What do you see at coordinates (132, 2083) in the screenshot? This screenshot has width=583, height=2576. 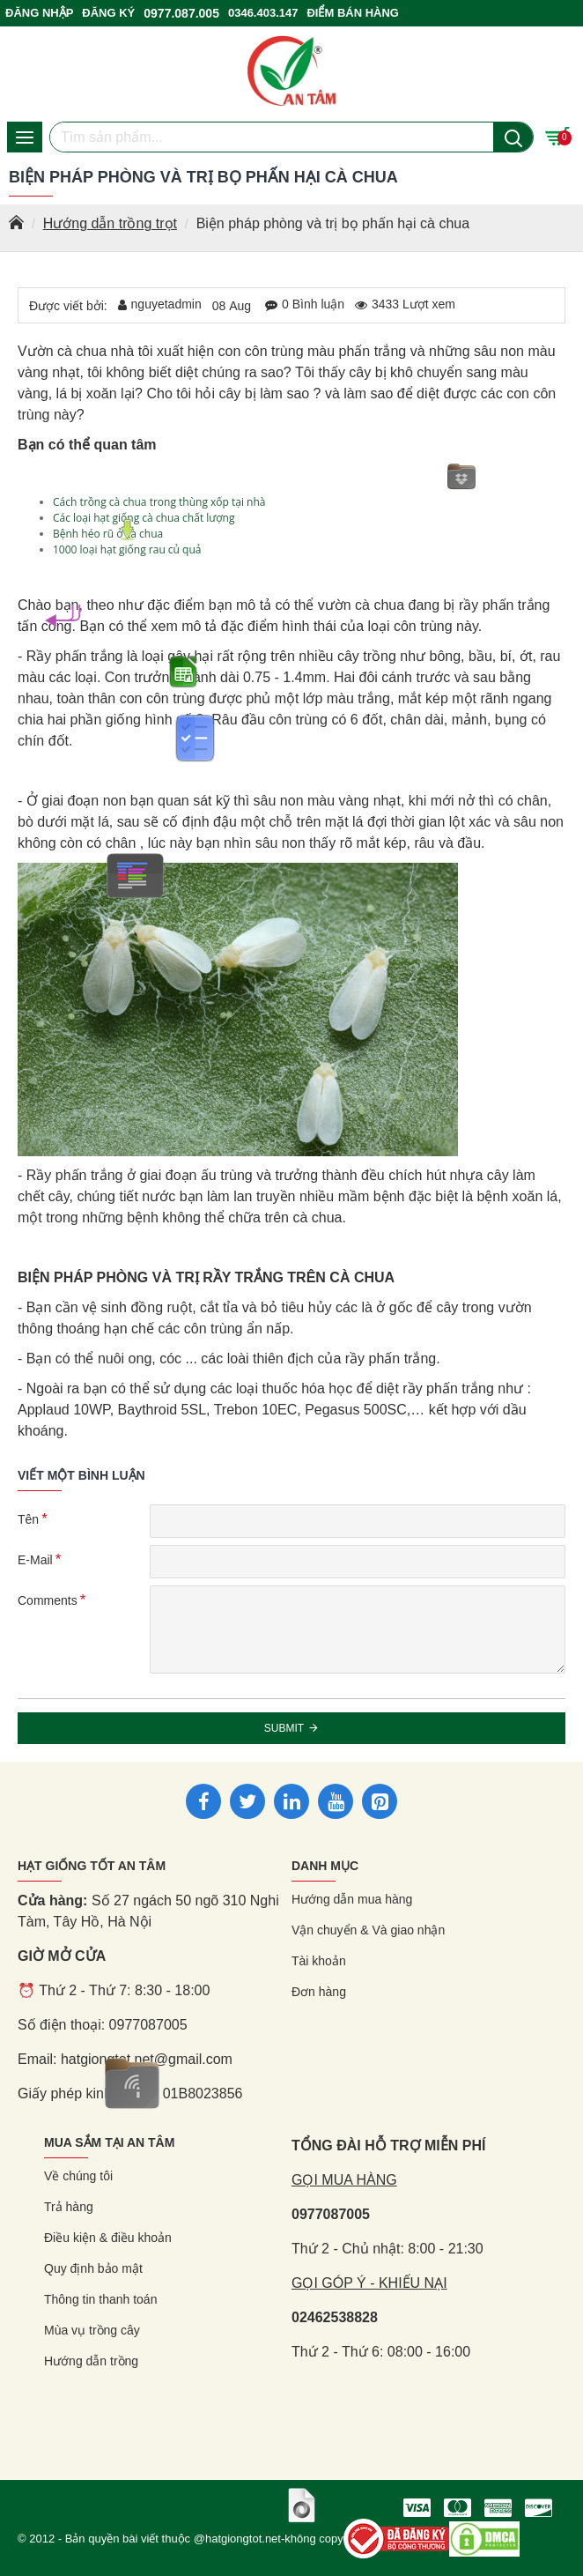 I see `open insync cloud sync folder` at bounding box center [132, 2083].